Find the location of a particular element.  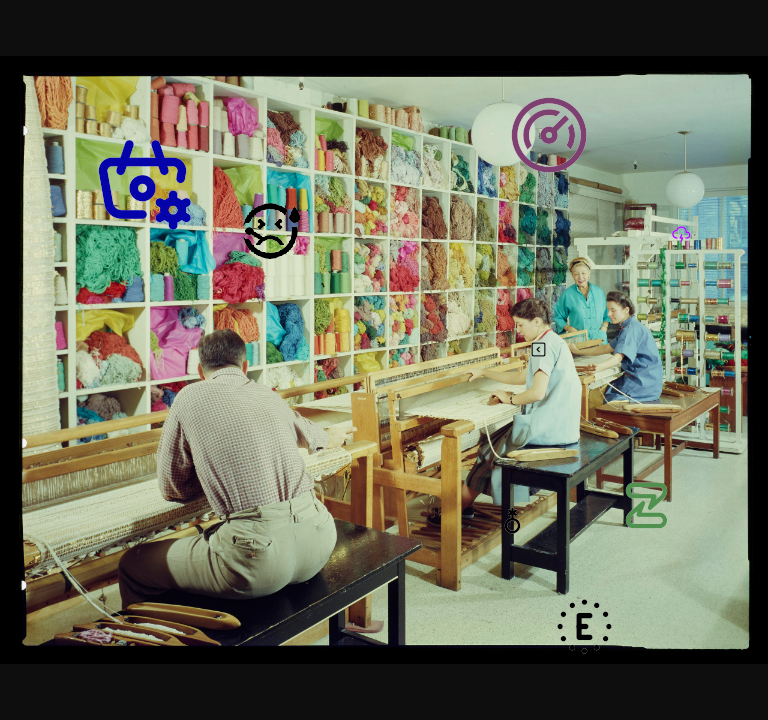

access shopping basket settings is located at coordinates (142, 179).